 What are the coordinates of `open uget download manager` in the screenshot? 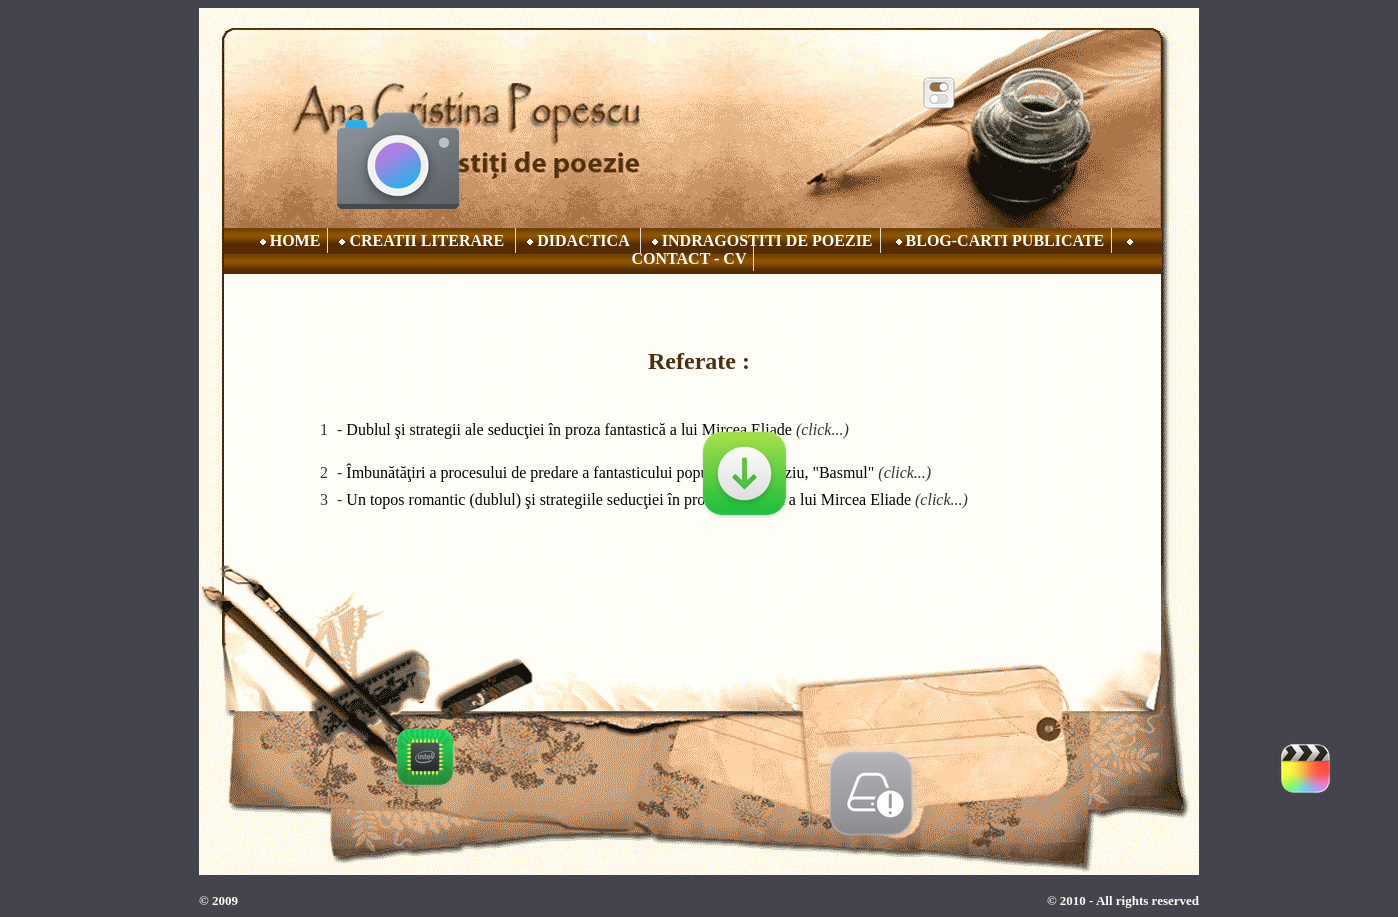 It's located at (744, 473).